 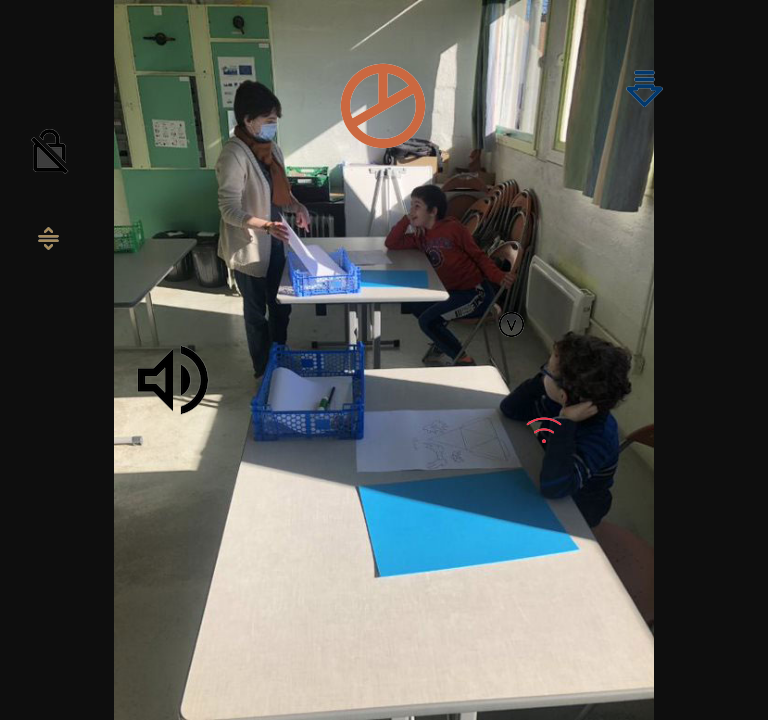 I want to click on indicates moderate wifi signal strength, so click(x=544, y=424).